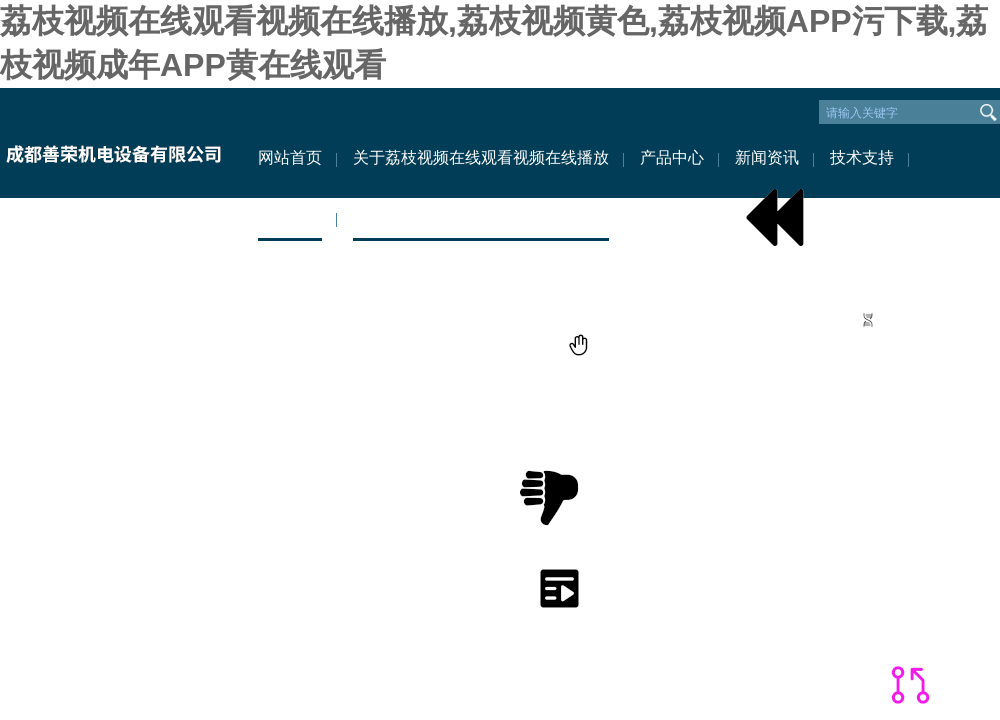 The image size is (1000, 720). Describe the element at coordinates (909, 685) in the screenshot. I see `create a new pull request` at that location.